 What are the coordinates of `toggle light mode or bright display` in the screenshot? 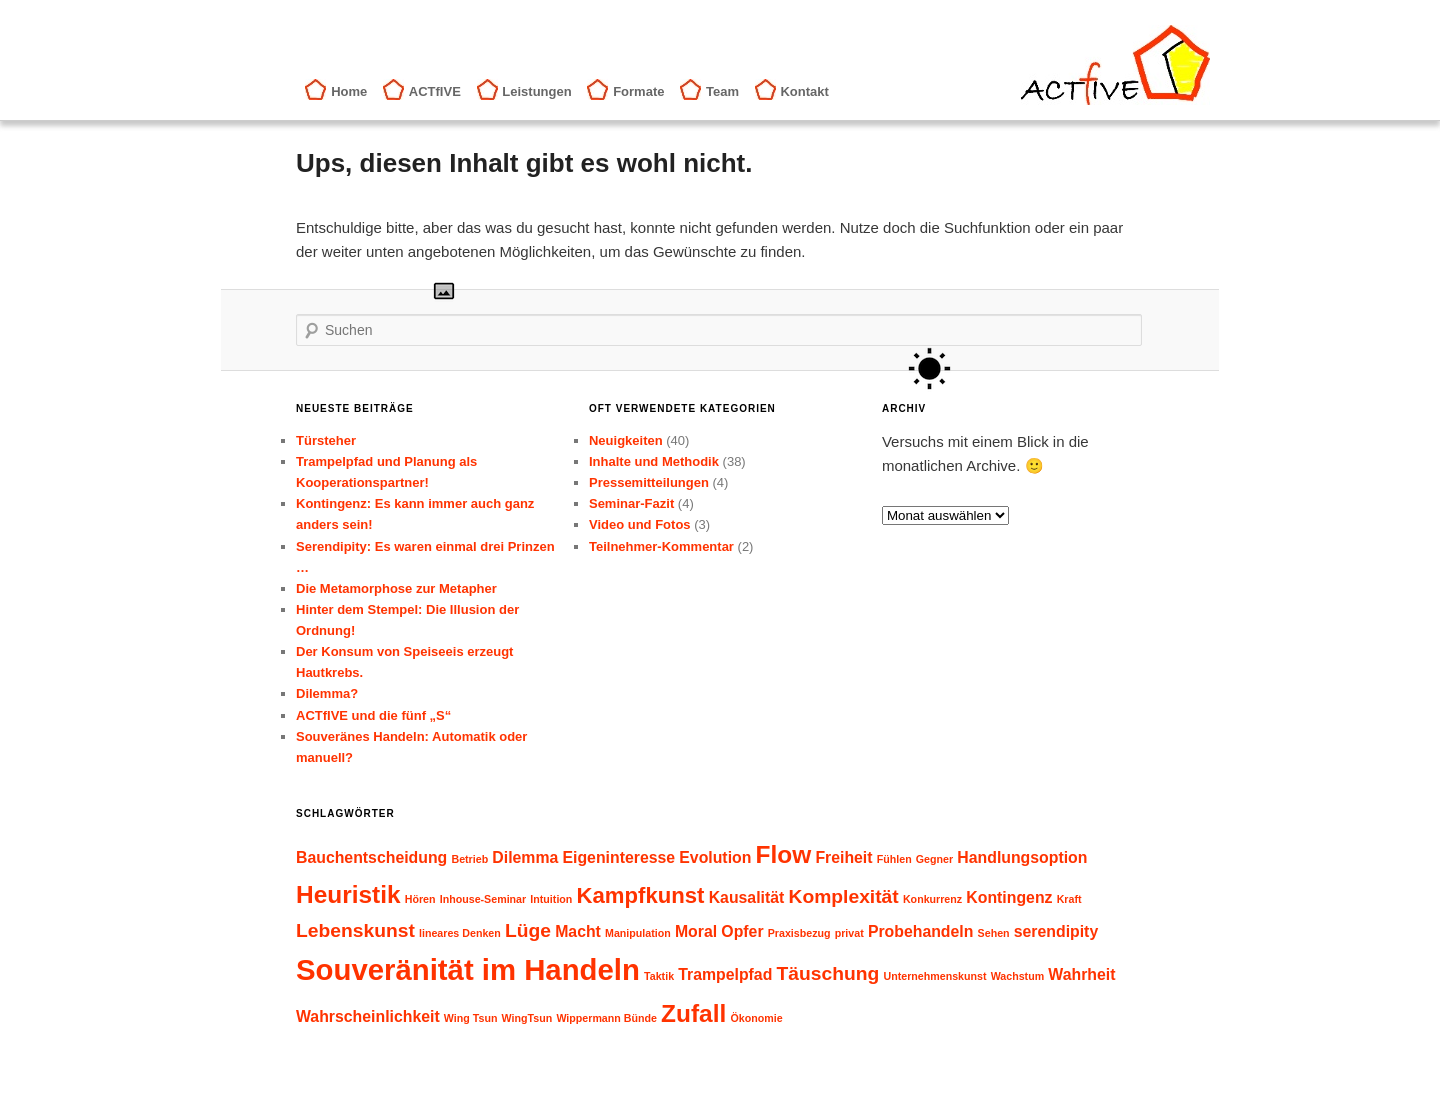 It's located at (929, 369).